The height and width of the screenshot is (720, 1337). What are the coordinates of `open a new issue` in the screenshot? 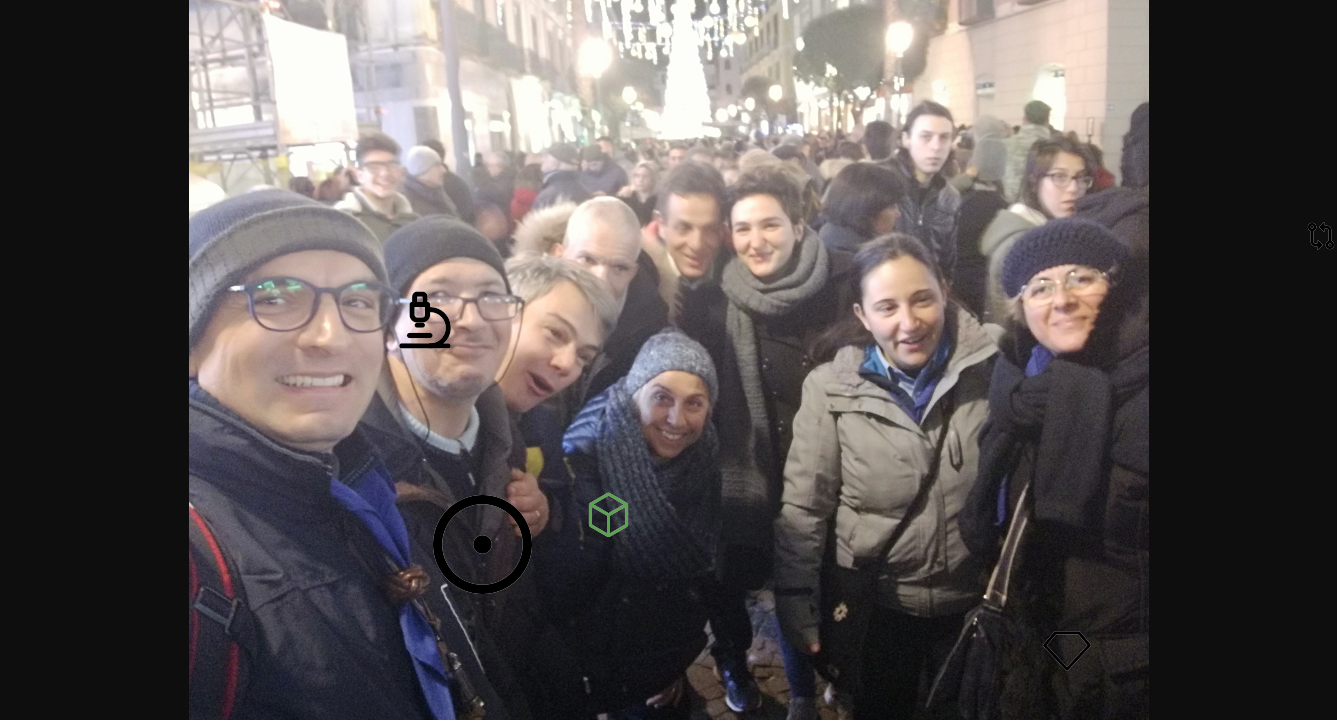 It's located at (482, 544).